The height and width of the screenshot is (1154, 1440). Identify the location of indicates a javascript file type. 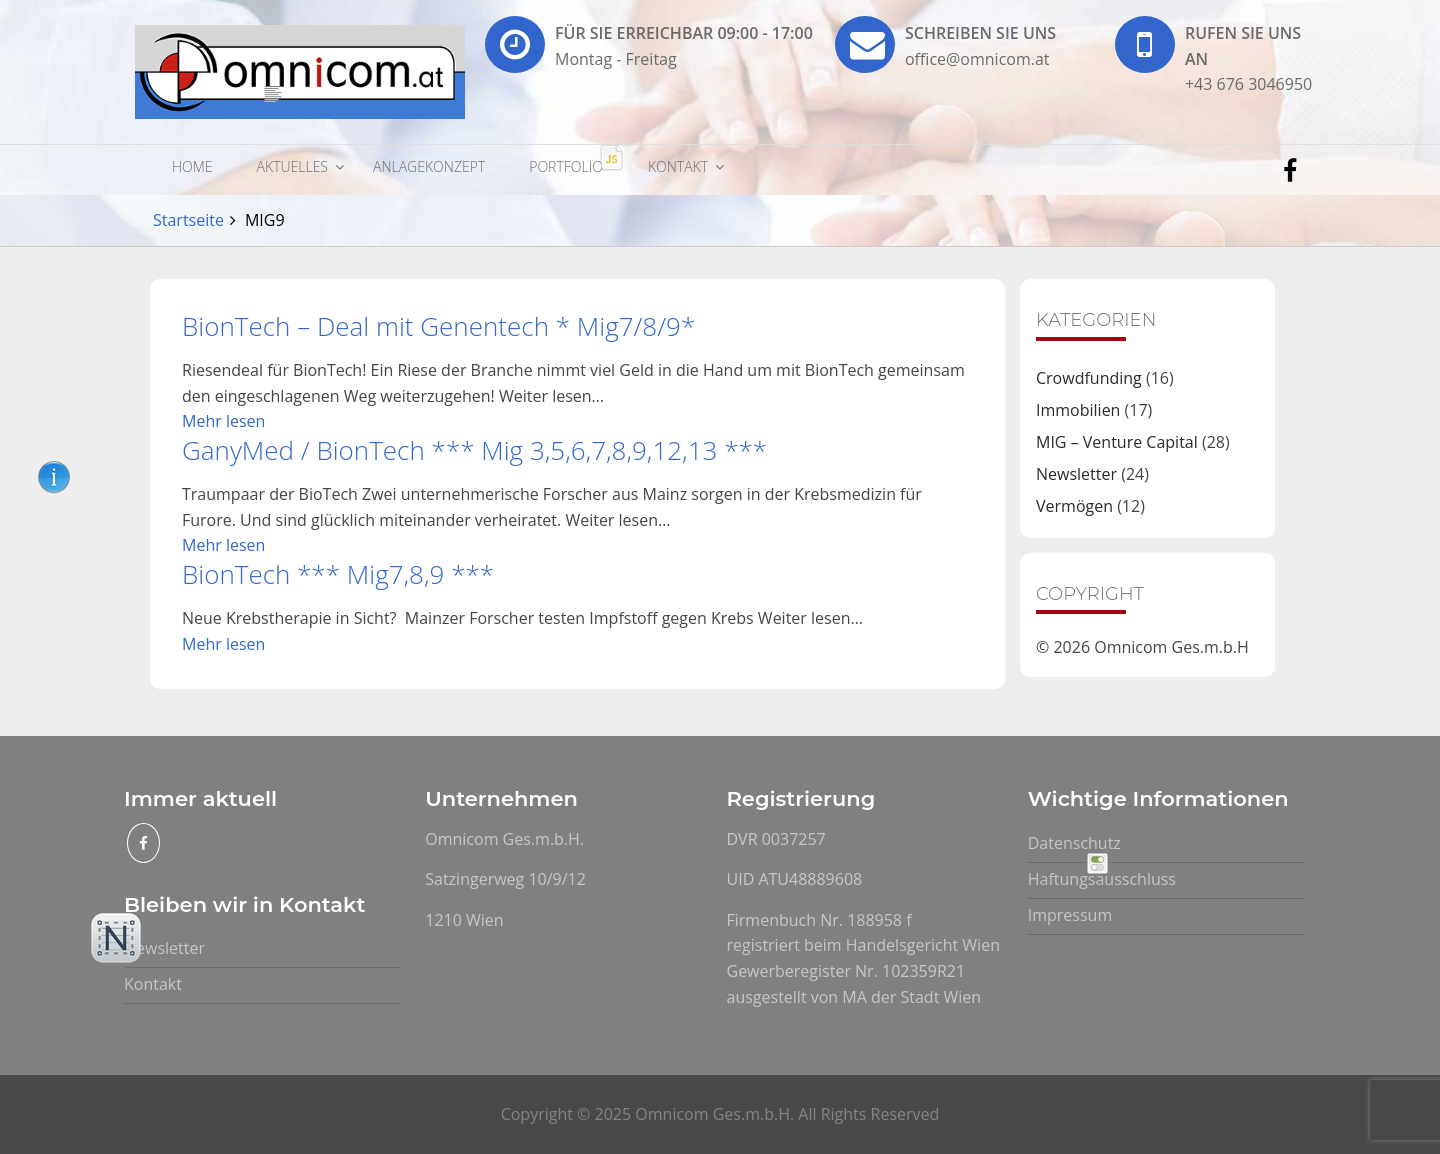
(611, 157).